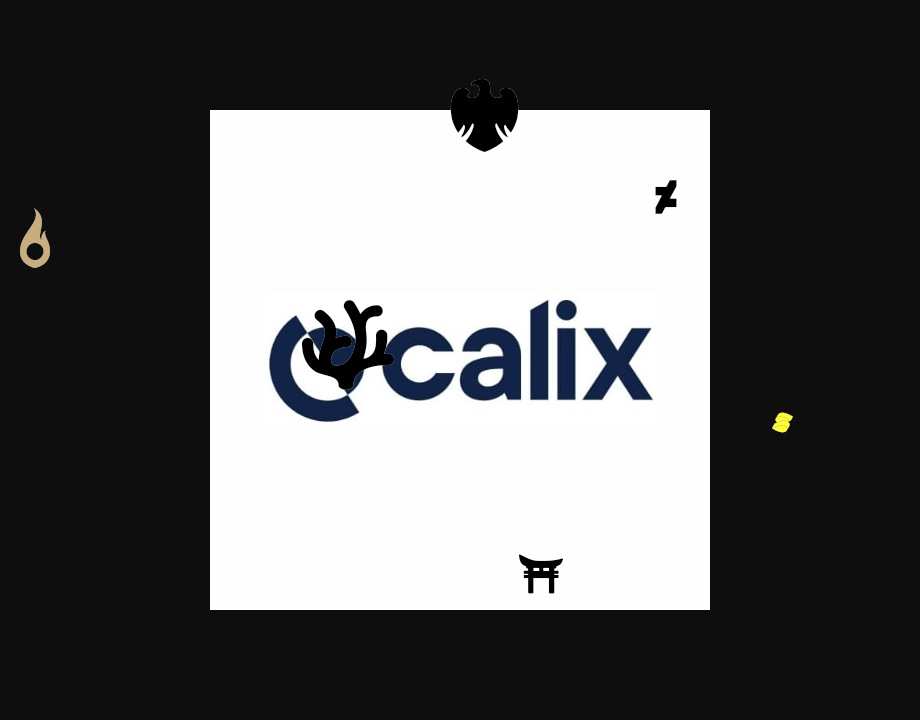 The height and width of the screenshot is (720, 920). Describe the element at coordinates (484, 115) in the screenshot. I see `open the Barclays banking app` at that location.